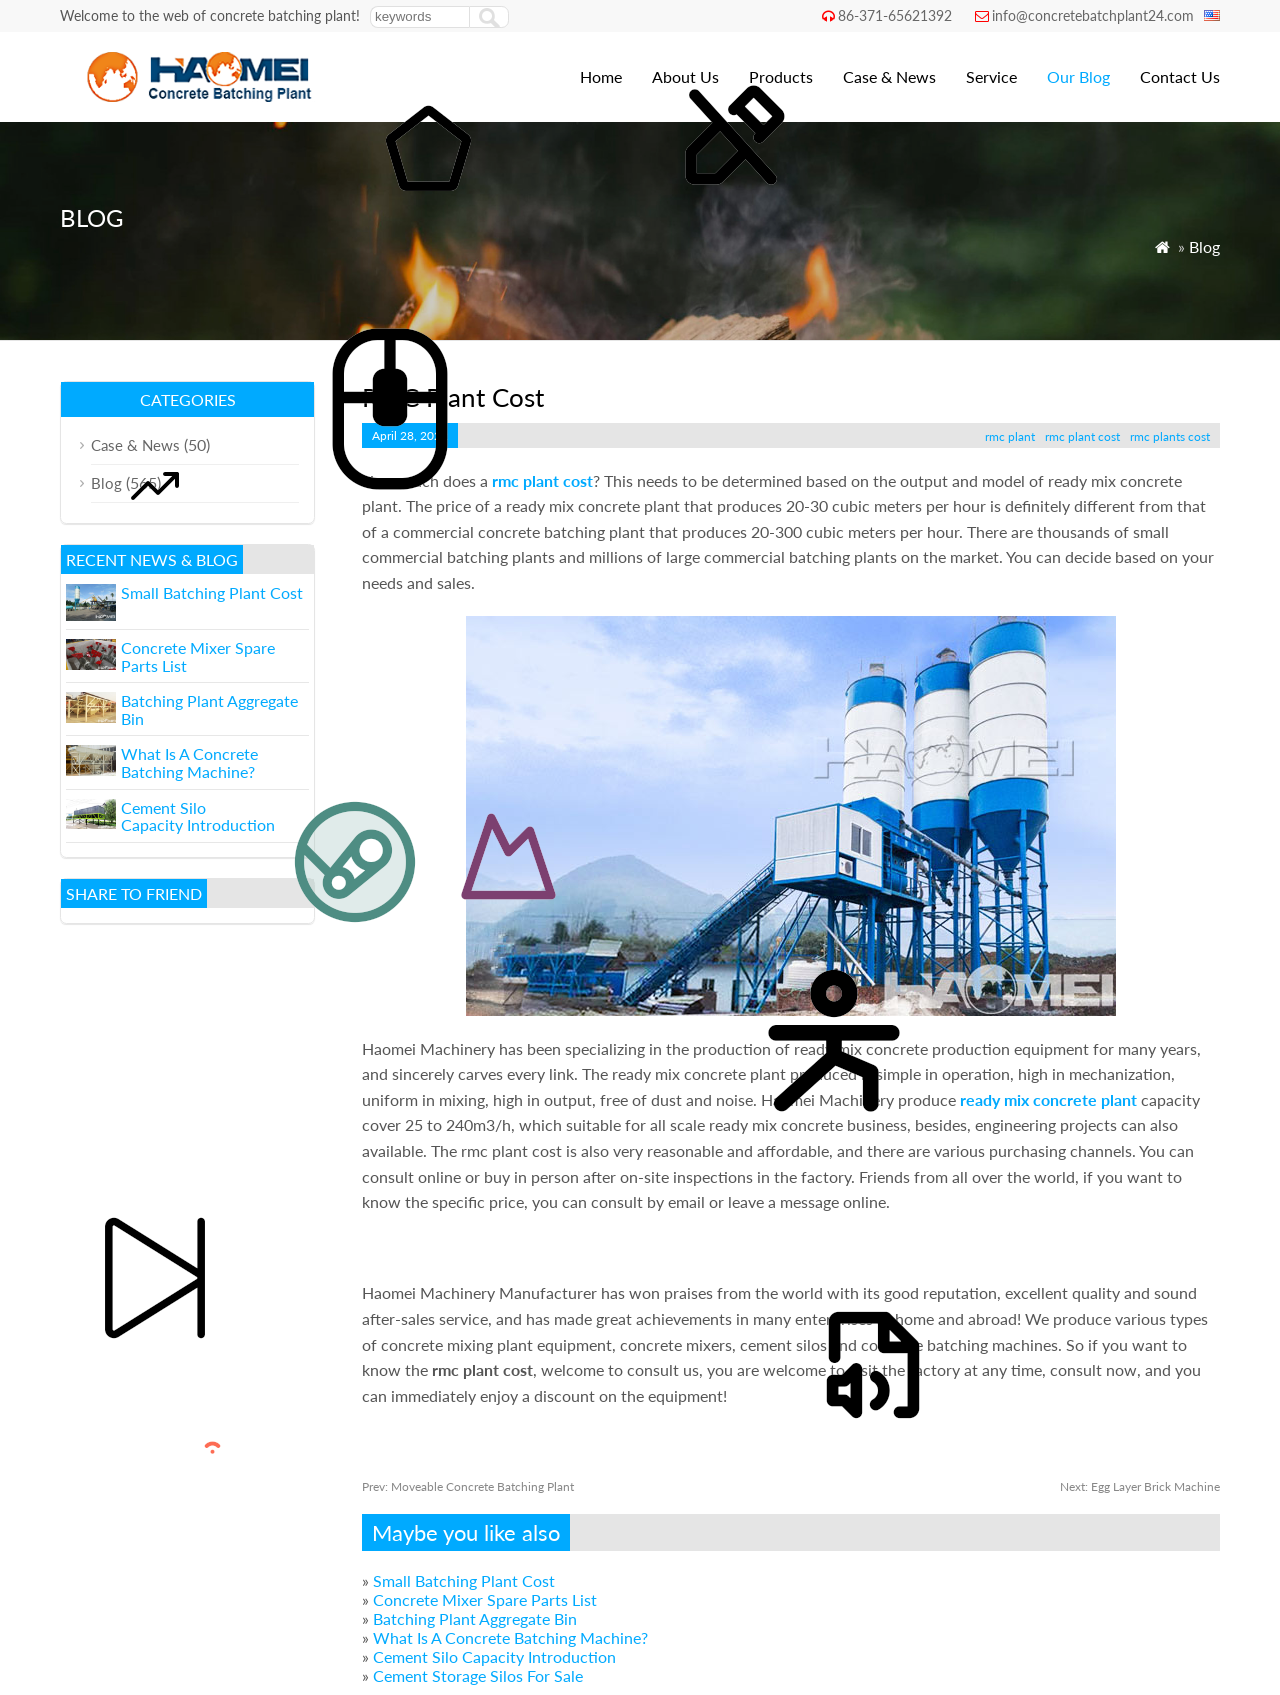 Image resolution: width=1280 pixels, height=1695 pixels. Describe the element at coordinates (428, 151) in the screenshot. I see `pentagon shape indicator` at that location.